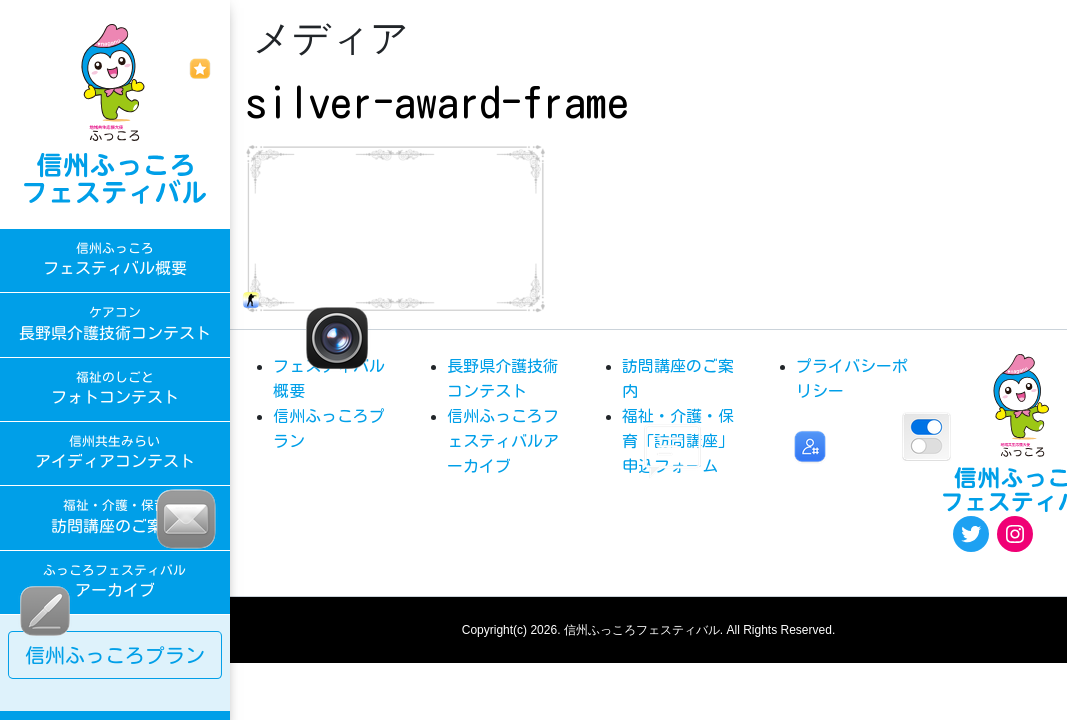 The image size is (1067, 720). I want to click on open the camera app, so click(337, 338).